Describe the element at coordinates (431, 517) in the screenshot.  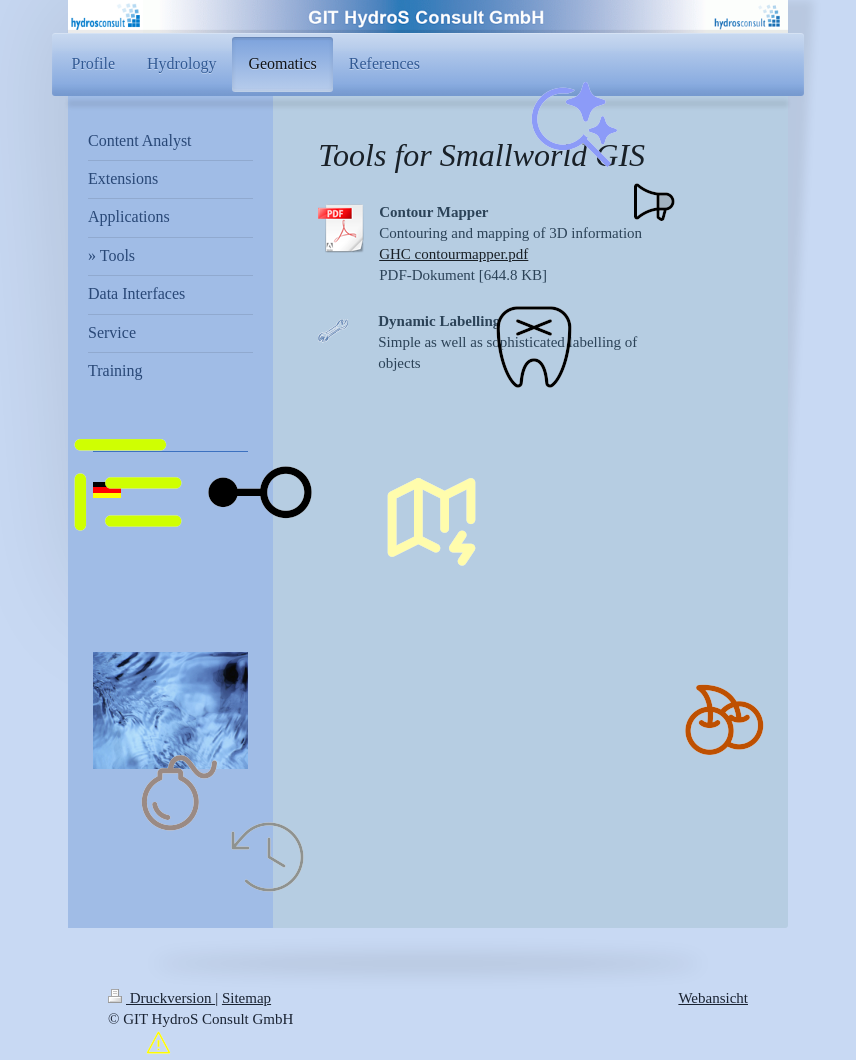
I see `find nearby charging stations` at that location.